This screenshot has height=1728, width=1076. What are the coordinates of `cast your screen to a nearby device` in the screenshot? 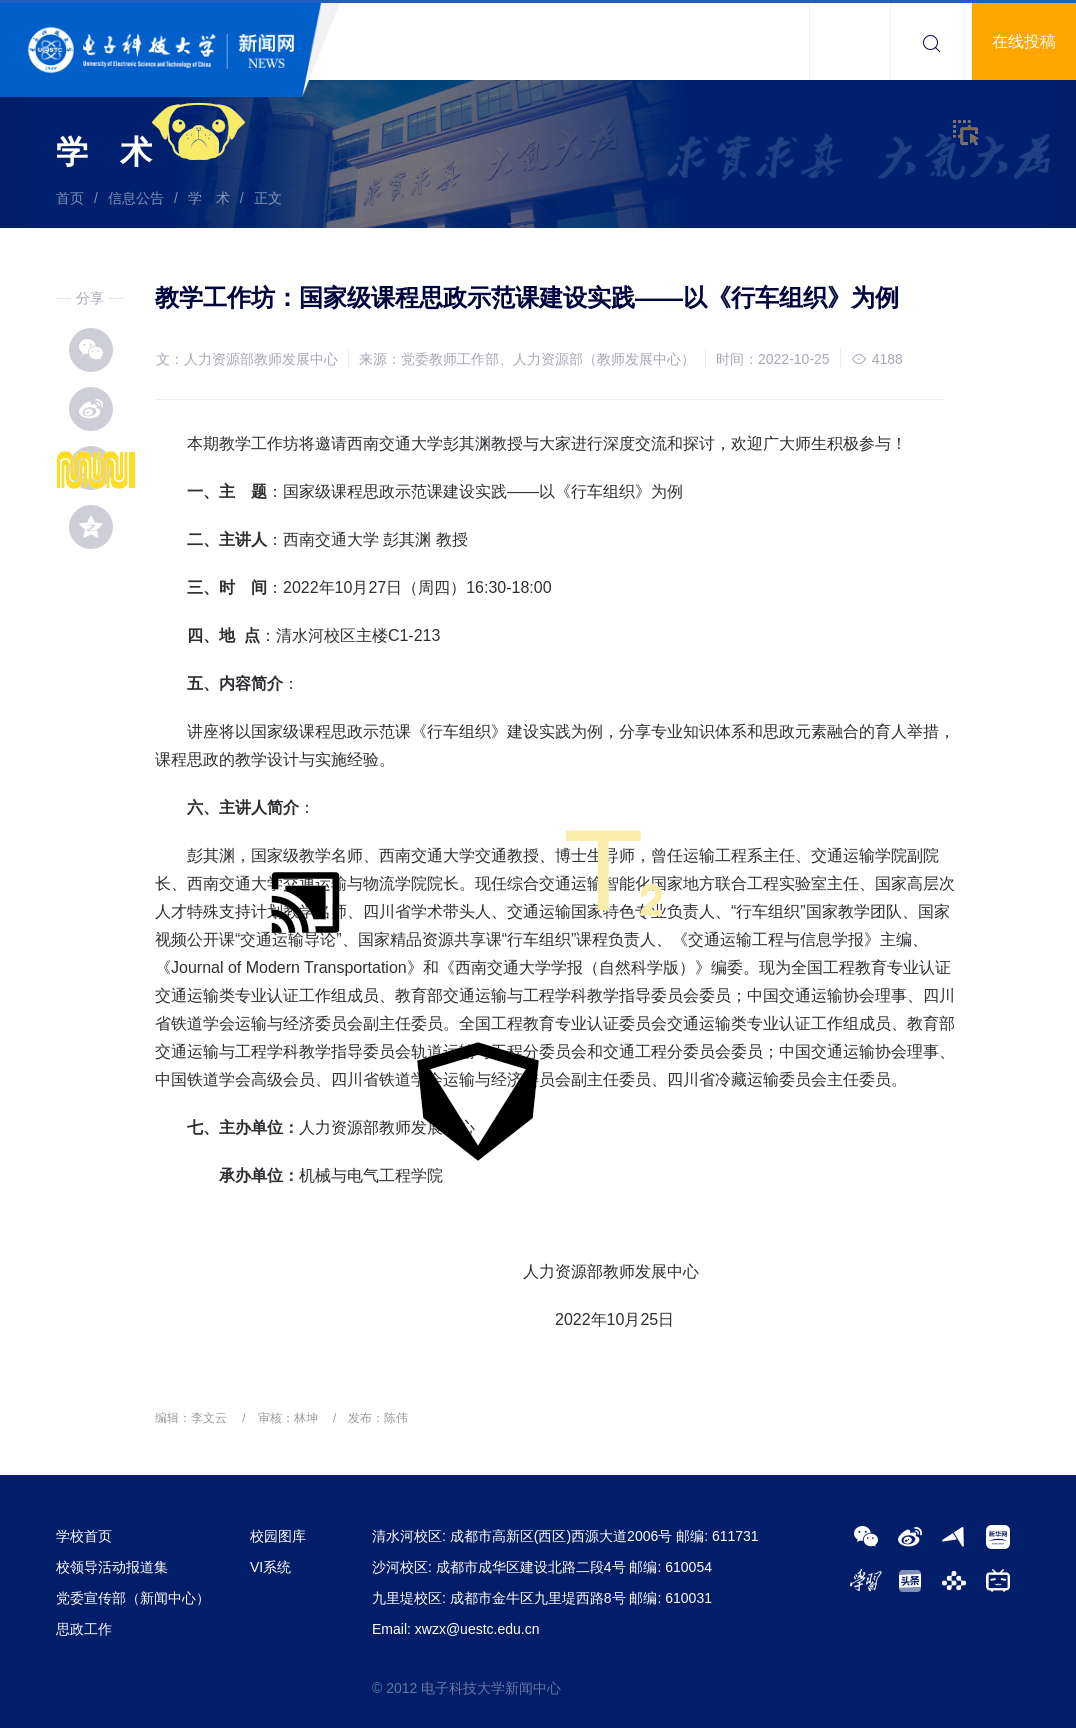 It's located at (305, 902).